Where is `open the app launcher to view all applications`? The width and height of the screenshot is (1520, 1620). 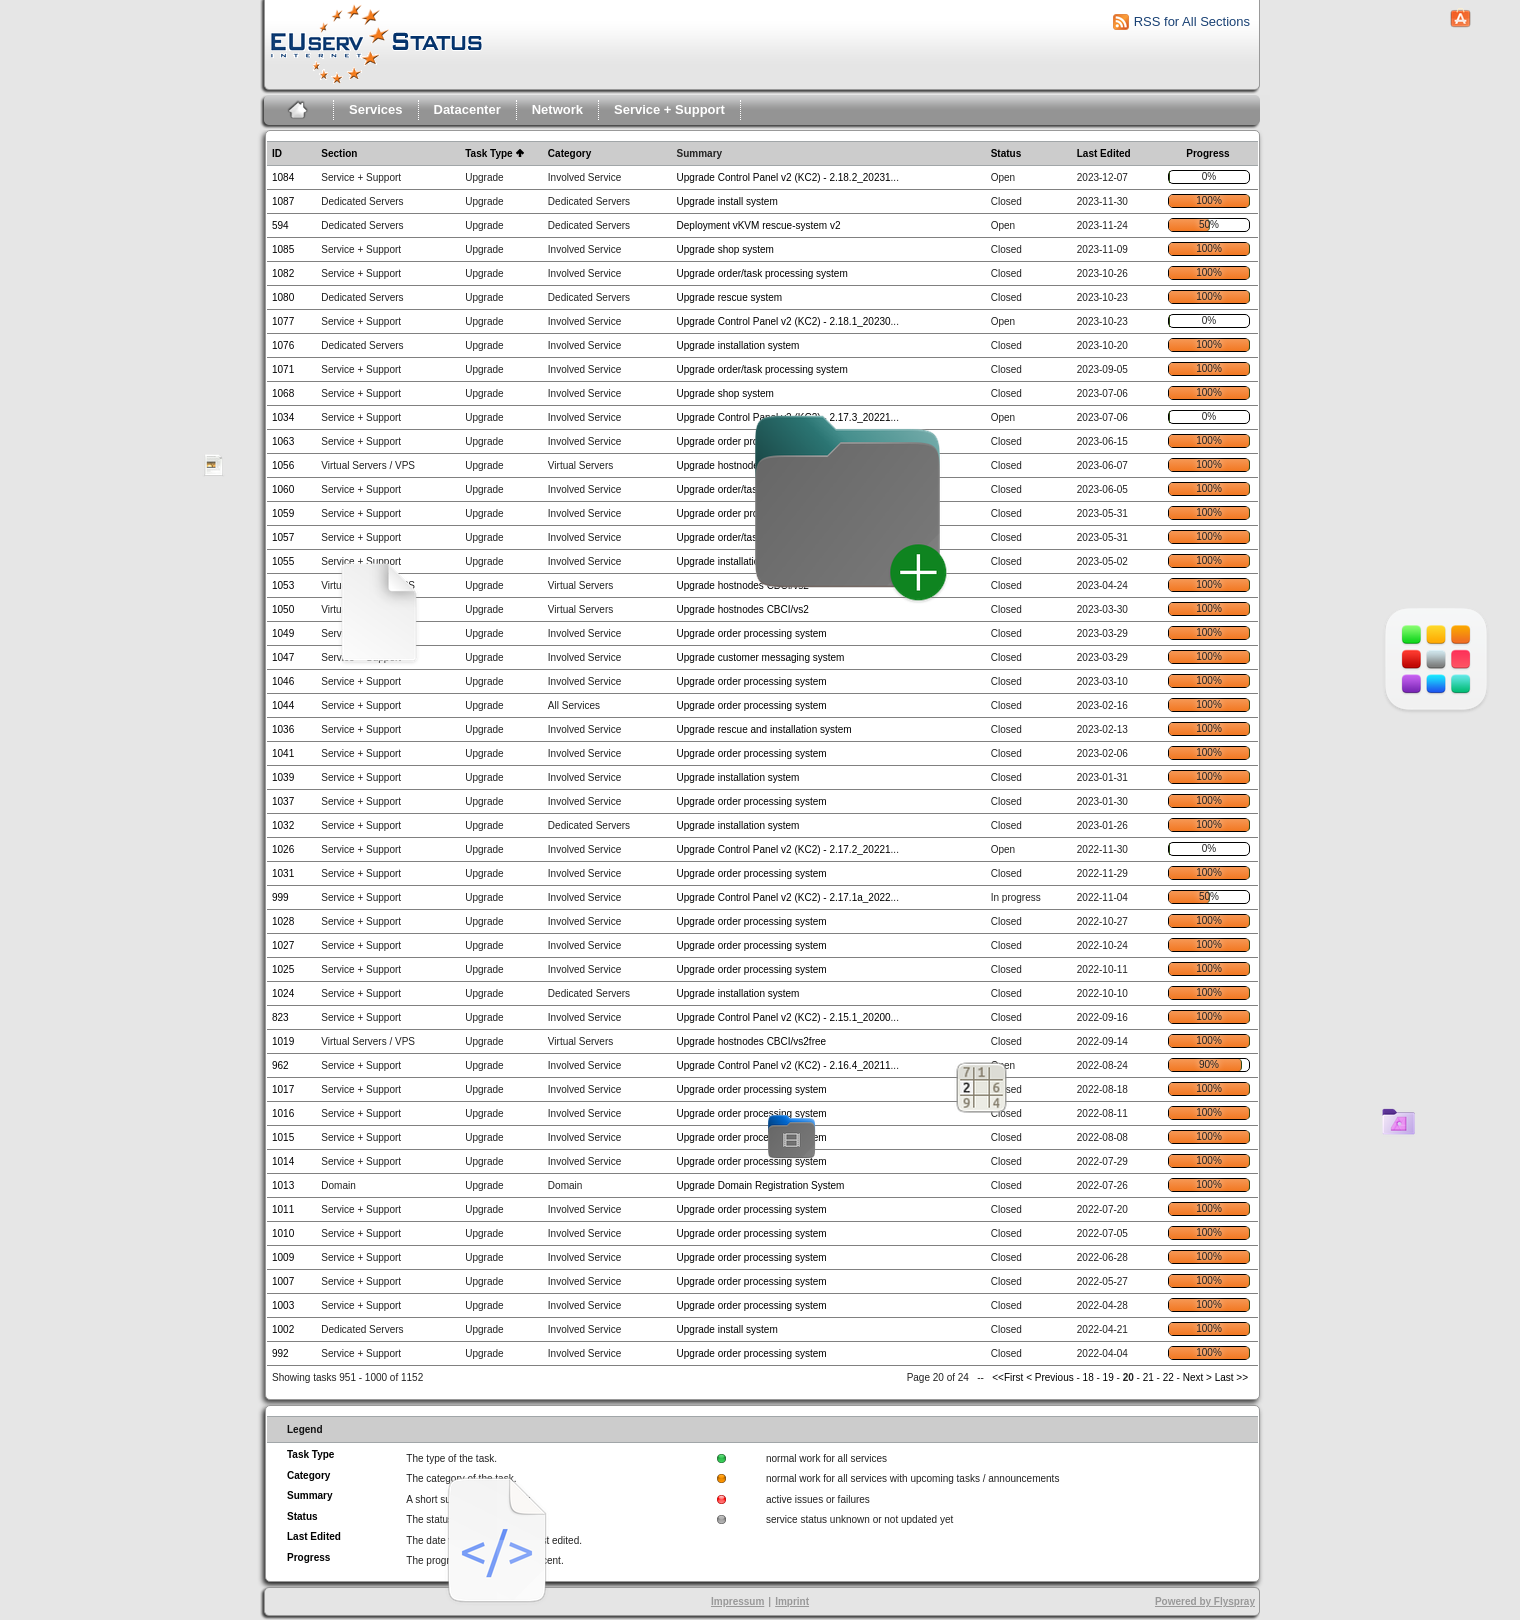 open the app launcher to view all applications is located at coordinates (1436, 659).